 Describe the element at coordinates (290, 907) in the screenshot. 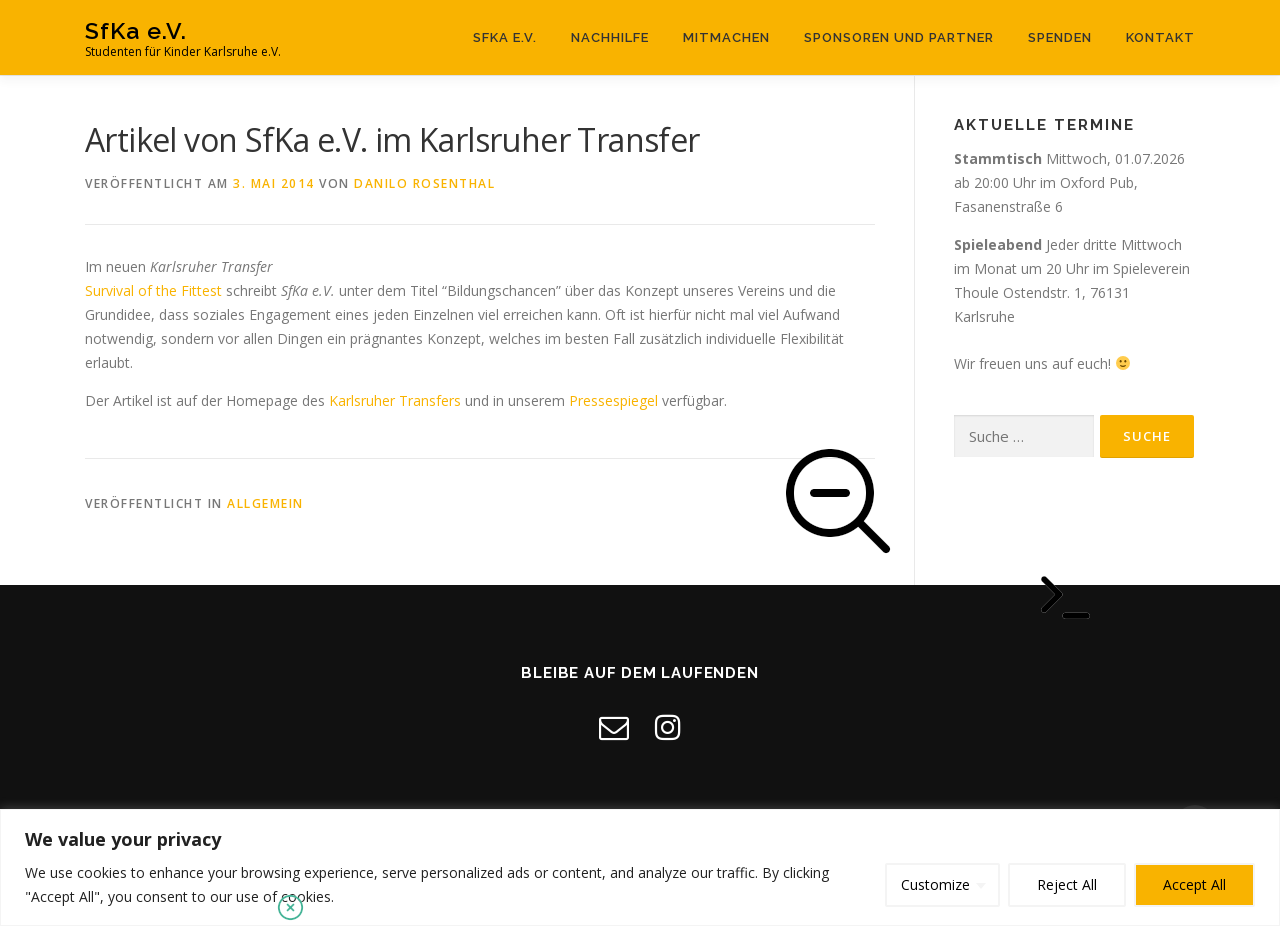

I see `close or dismiss a dialog` at that location.